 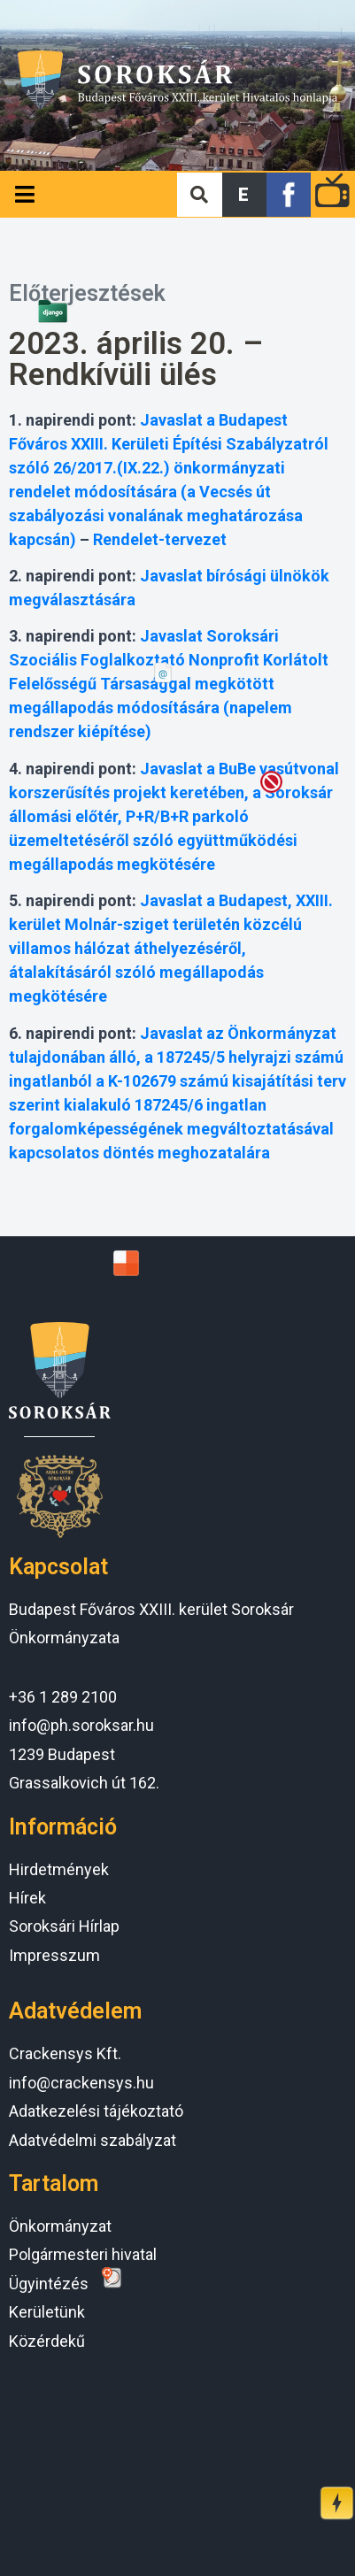 What do you see at coordinates (112, 2278) in the screenshot?
I see `launch the ubiquity ubuntu installer` at bounding box center [112, 2278].